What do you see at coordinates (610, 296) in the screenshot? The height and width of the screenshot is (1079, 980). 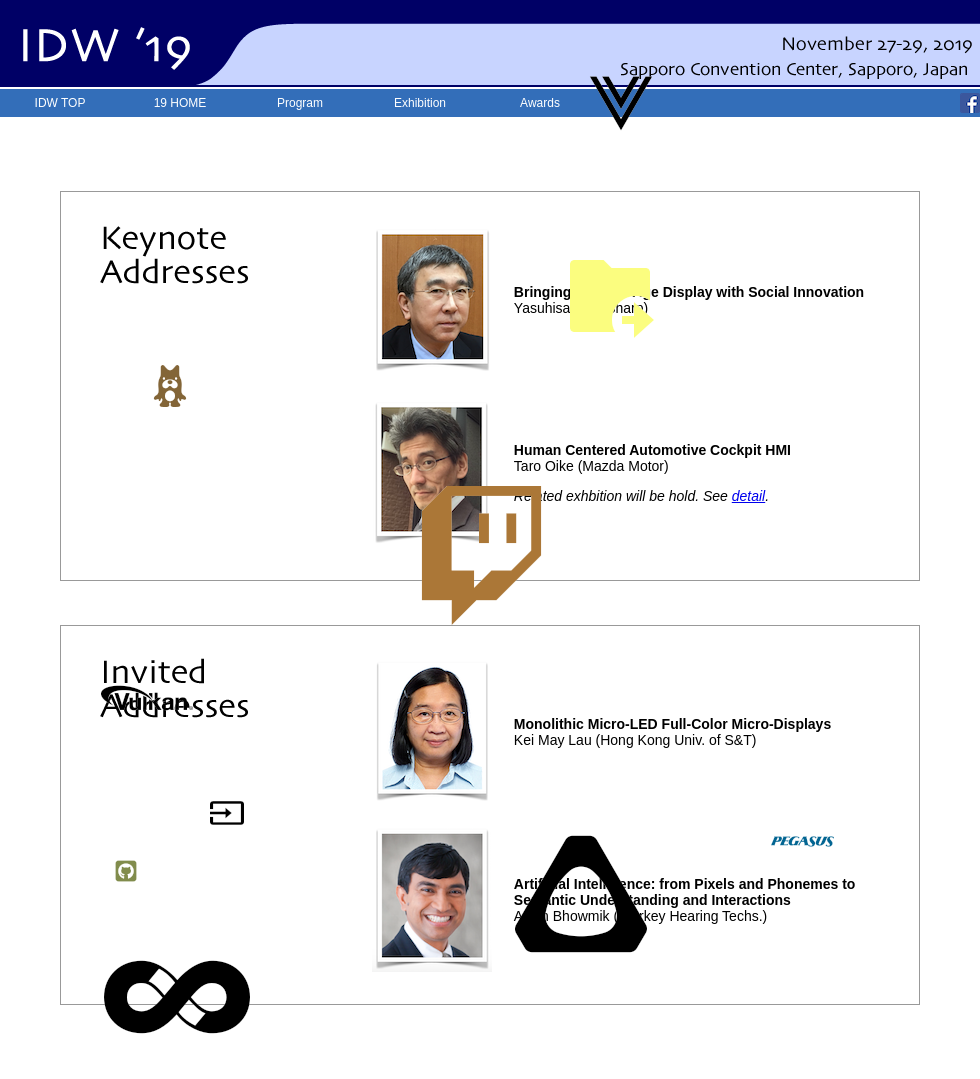 I see `access shared folder` at bounding box center [610, 296].